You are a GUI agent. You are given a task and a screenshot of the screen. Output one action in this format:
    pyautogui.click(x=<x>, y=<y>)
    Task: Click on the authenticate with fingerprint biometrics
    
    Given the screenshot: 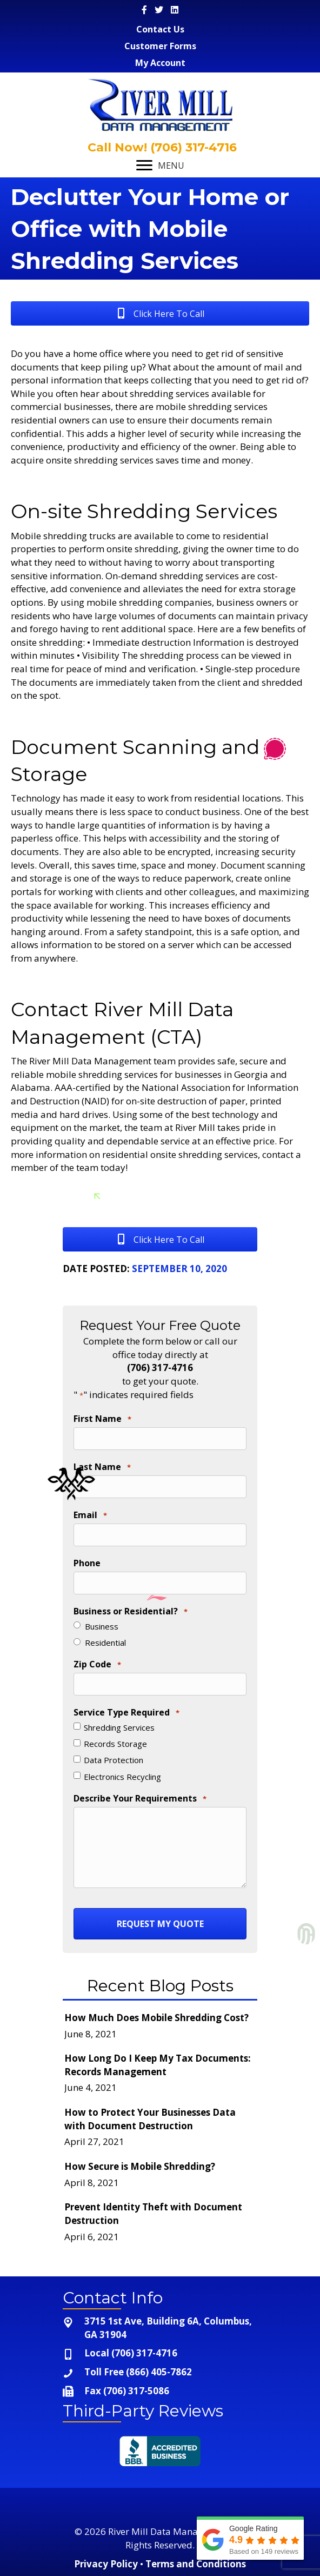 What is the action you would take?
    pyautogui.click(x=306, y=1933)
    